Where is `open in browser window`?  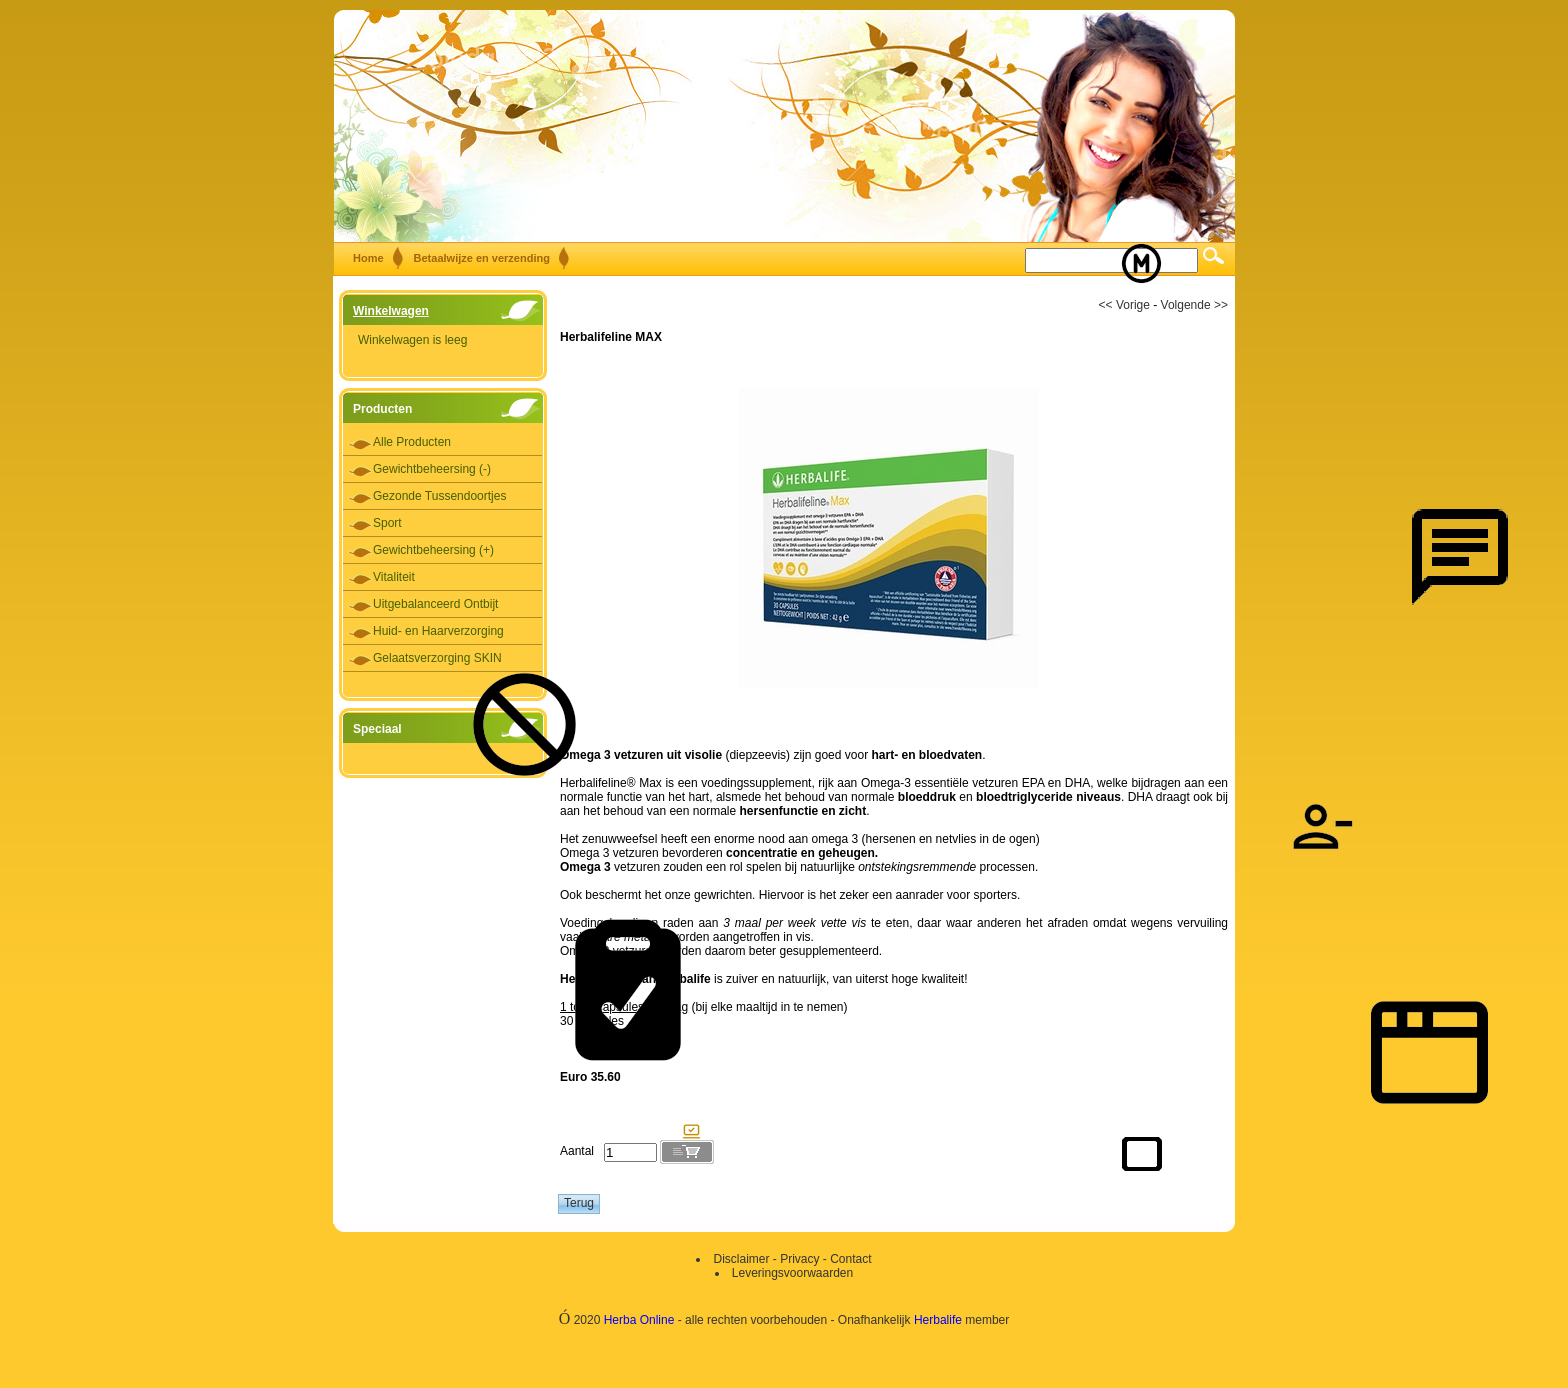 open in browser window is located at coordinates (1429, 1052).